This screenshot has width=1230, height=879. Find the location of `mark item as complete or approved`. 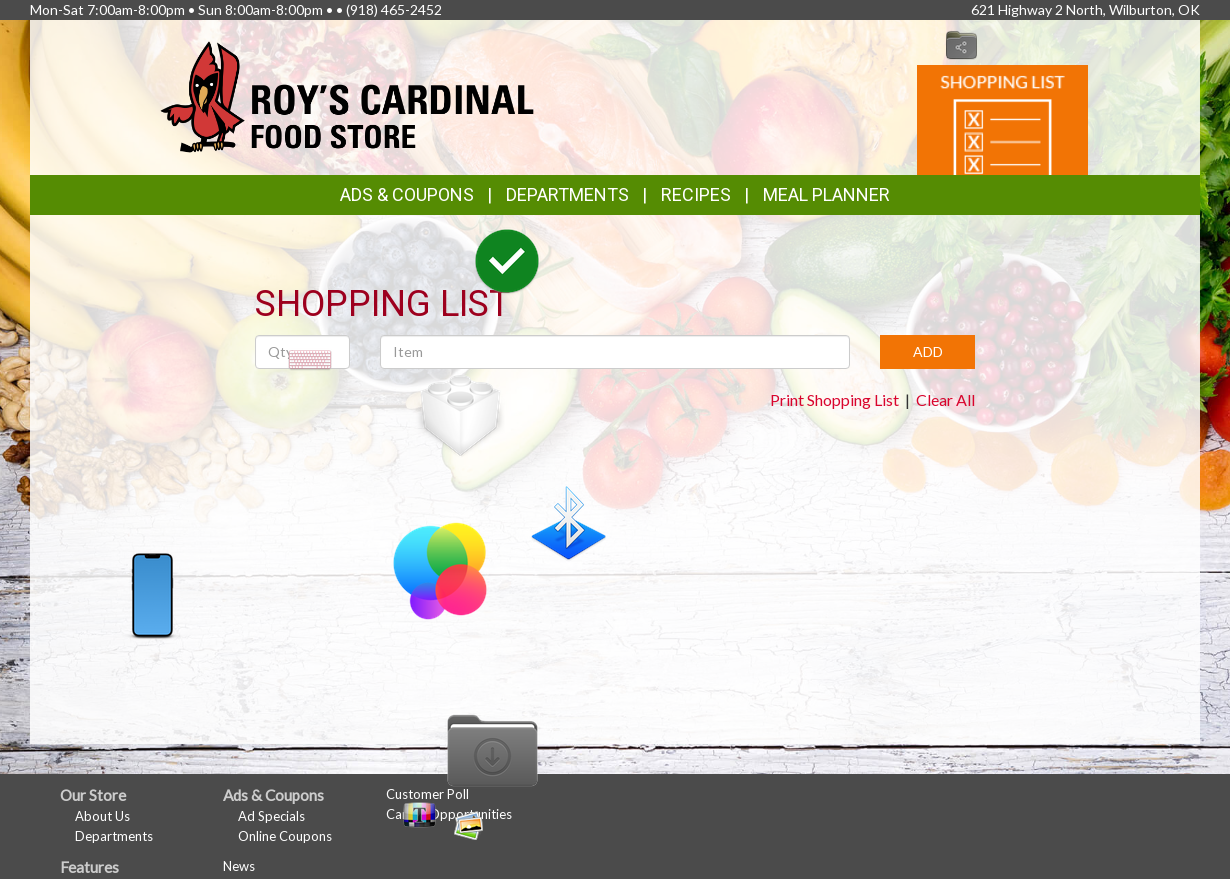

mark item as complete or approved is located at coordinates (507, 261).